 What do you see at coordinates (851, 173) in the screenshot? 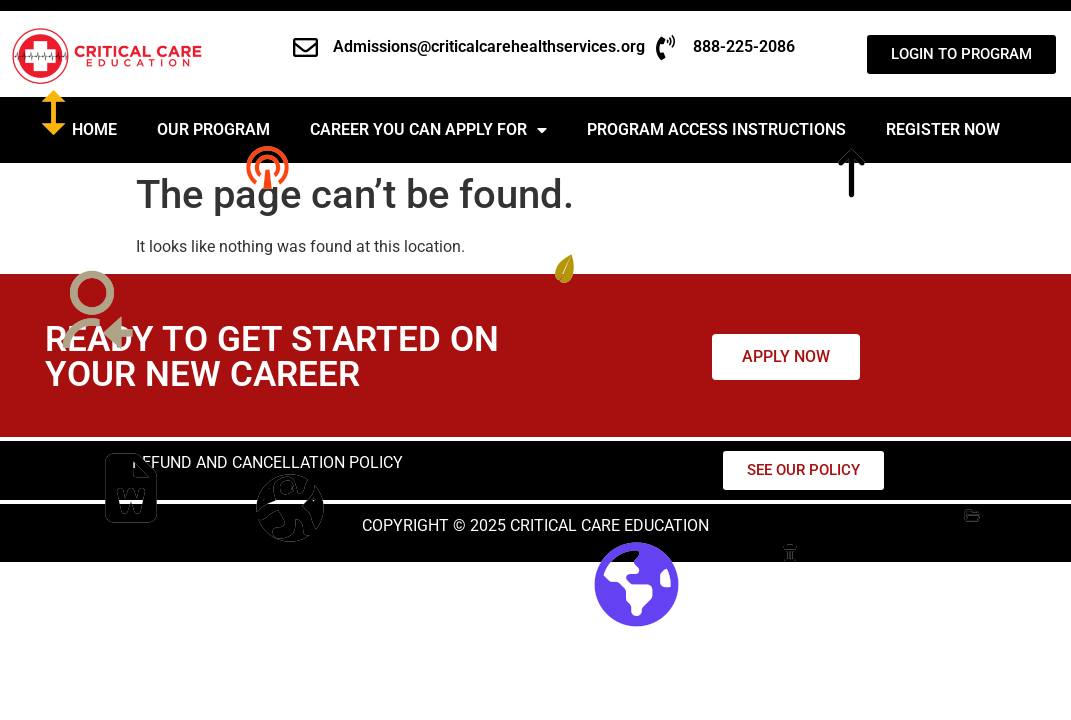
I see `scroll to top of page` at bounding box center [851, 173].